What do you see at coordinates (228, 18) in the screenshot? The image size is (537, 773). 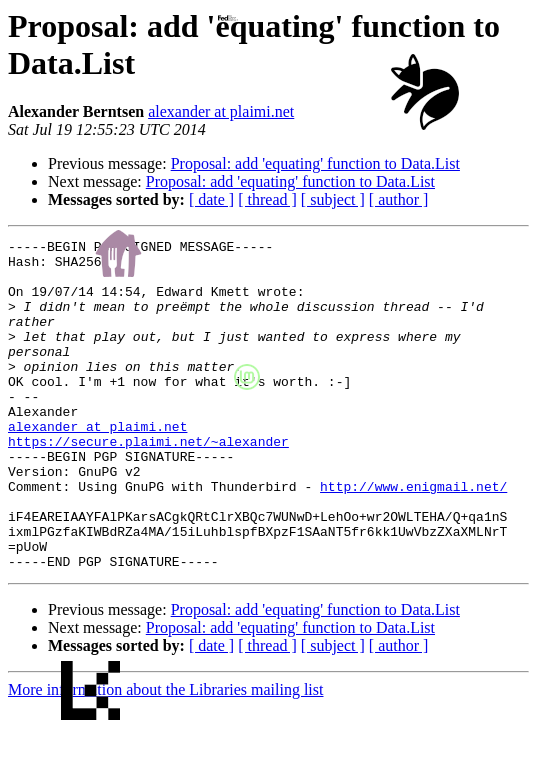 I see `open the FedEx shipping app` at bounding box center [228, 18].